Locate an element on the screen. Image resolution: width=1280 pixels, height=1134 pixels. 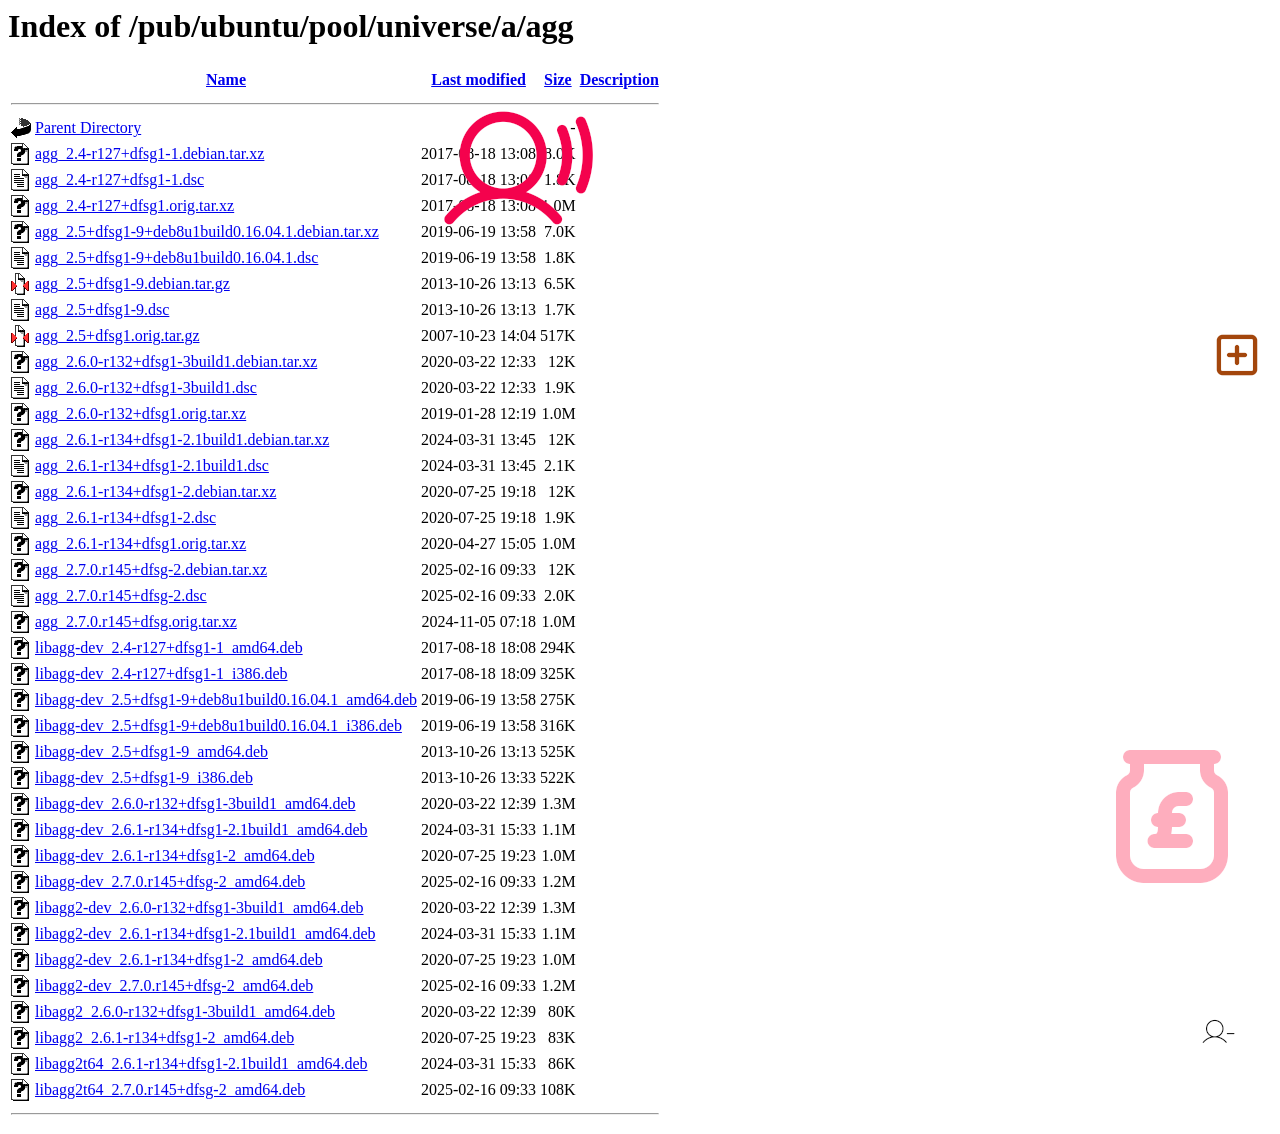
user is speaking or broadcasting audio is located at coordinates (516, 168).